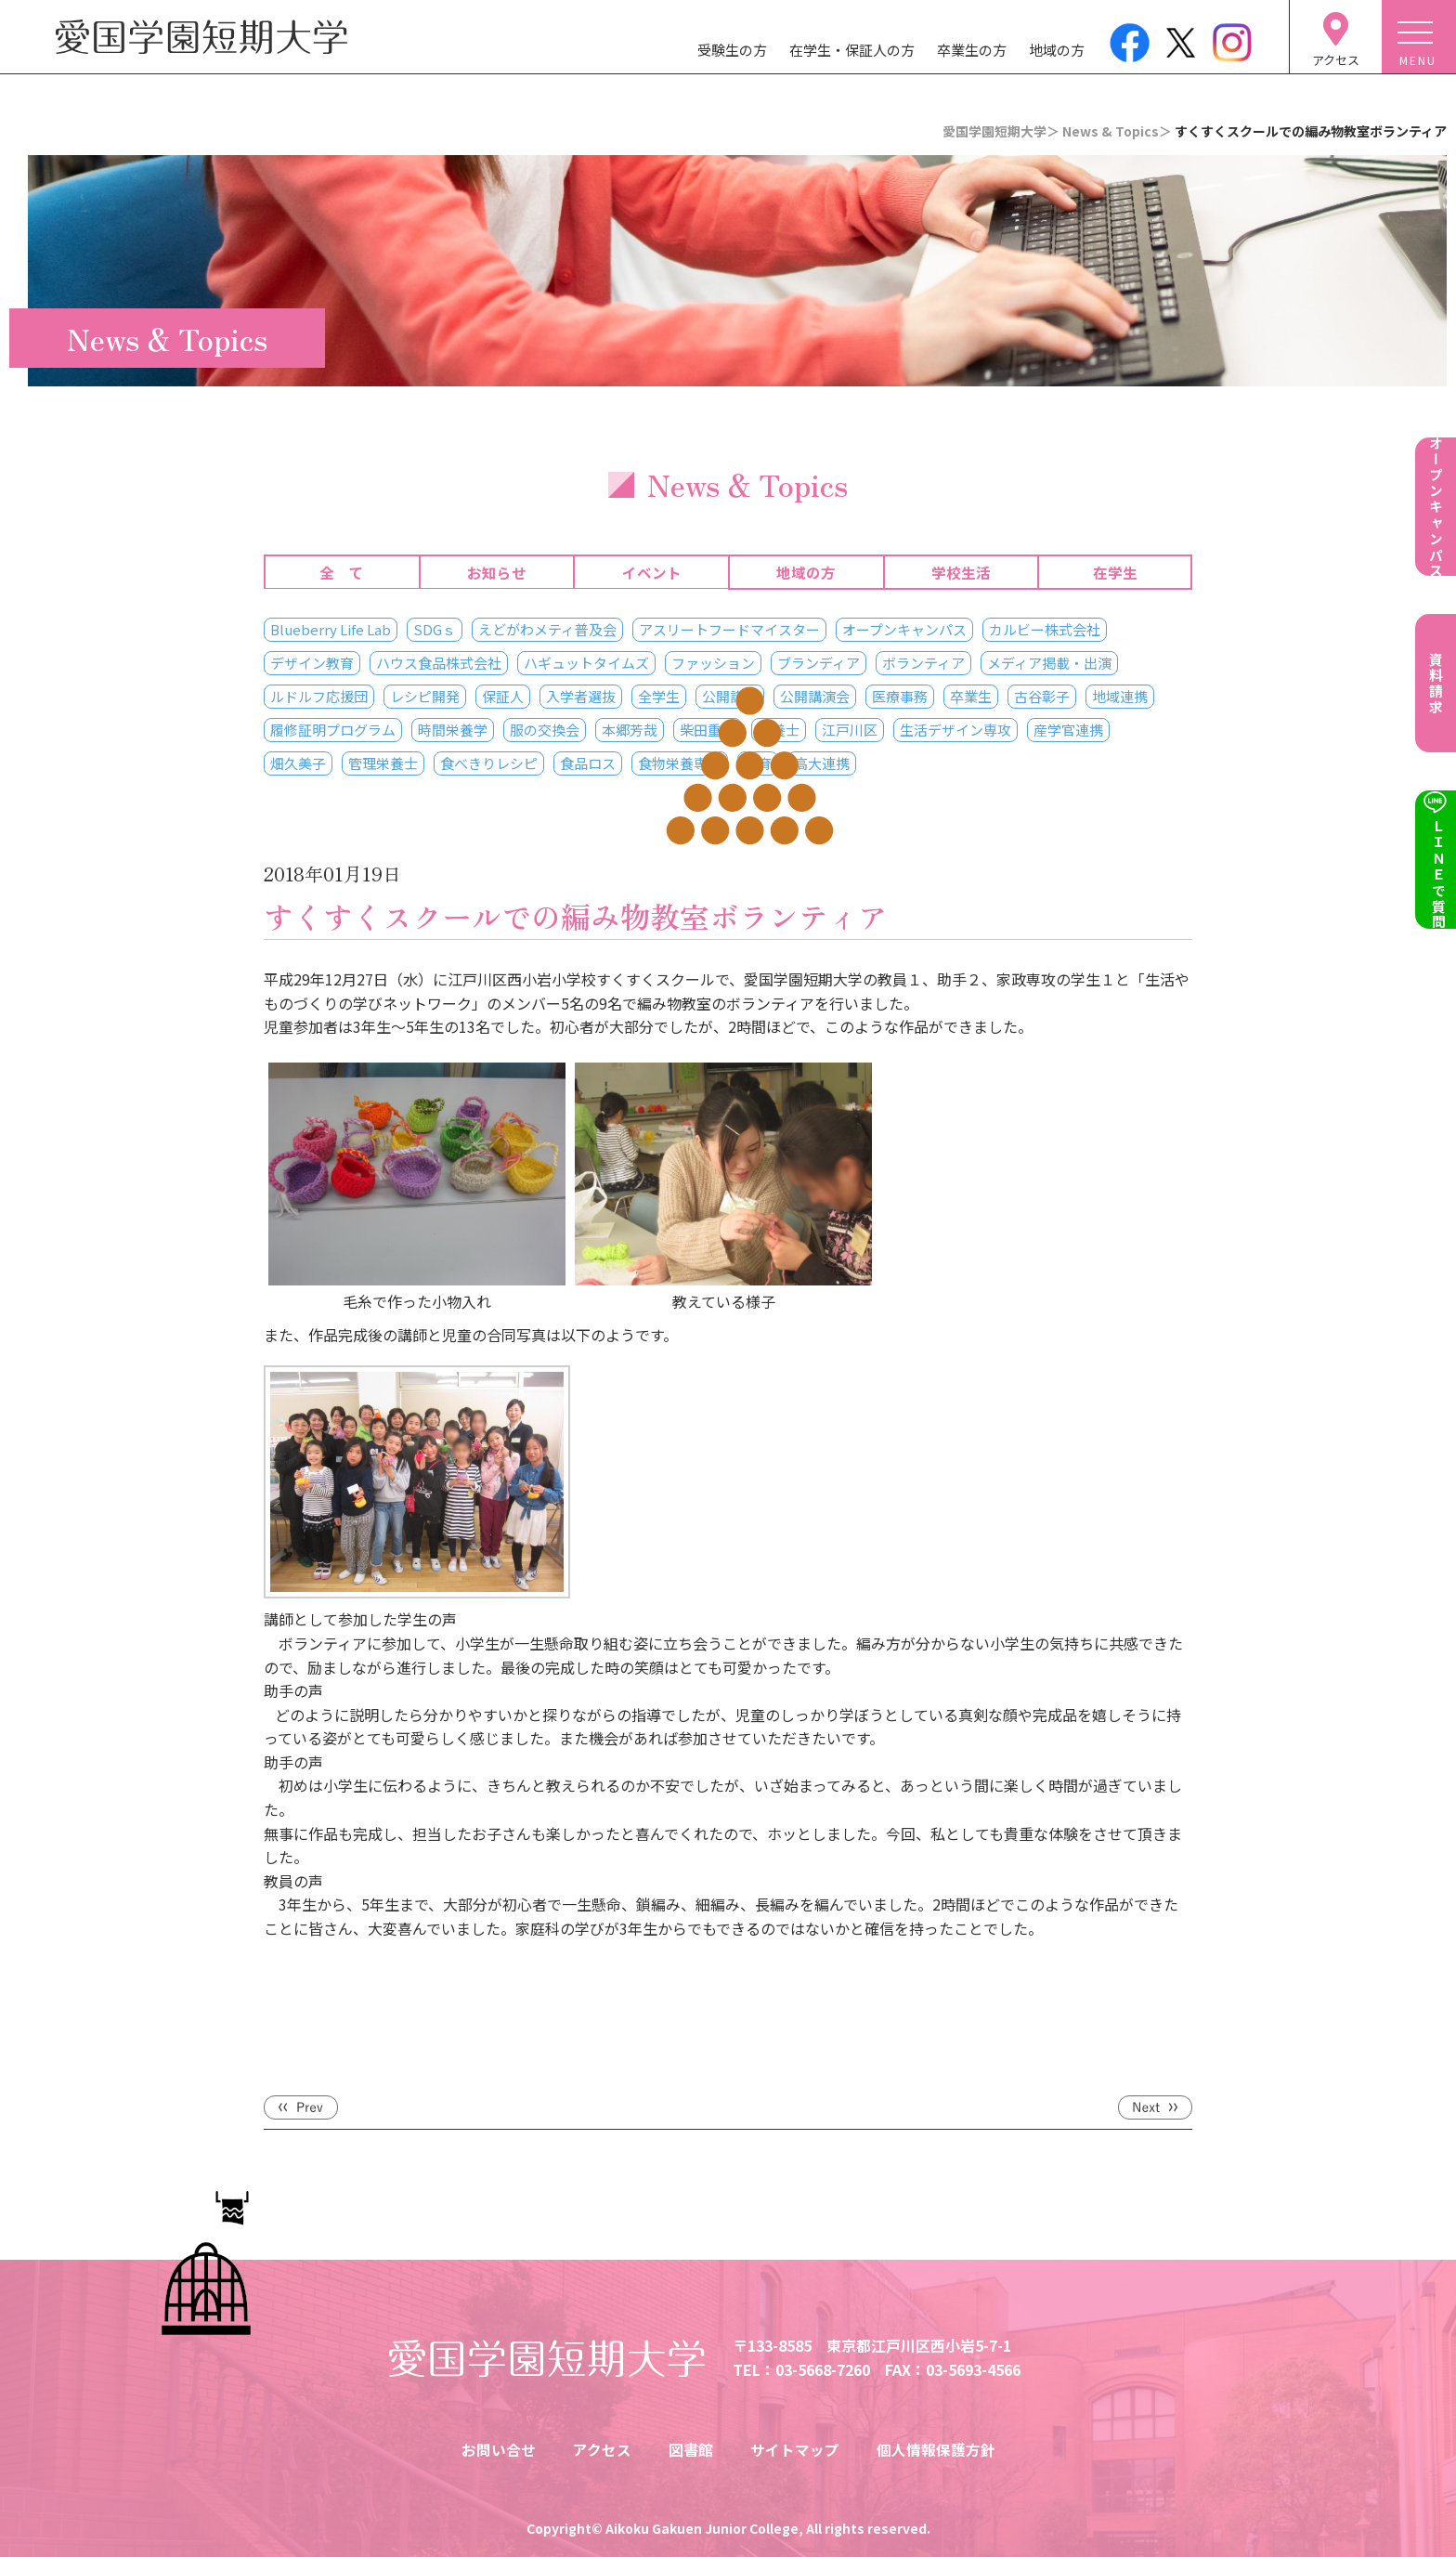 The width and height of the screenshot is (1456, 2557). I want to click on start a billiards or pool game, so click(749, 761).